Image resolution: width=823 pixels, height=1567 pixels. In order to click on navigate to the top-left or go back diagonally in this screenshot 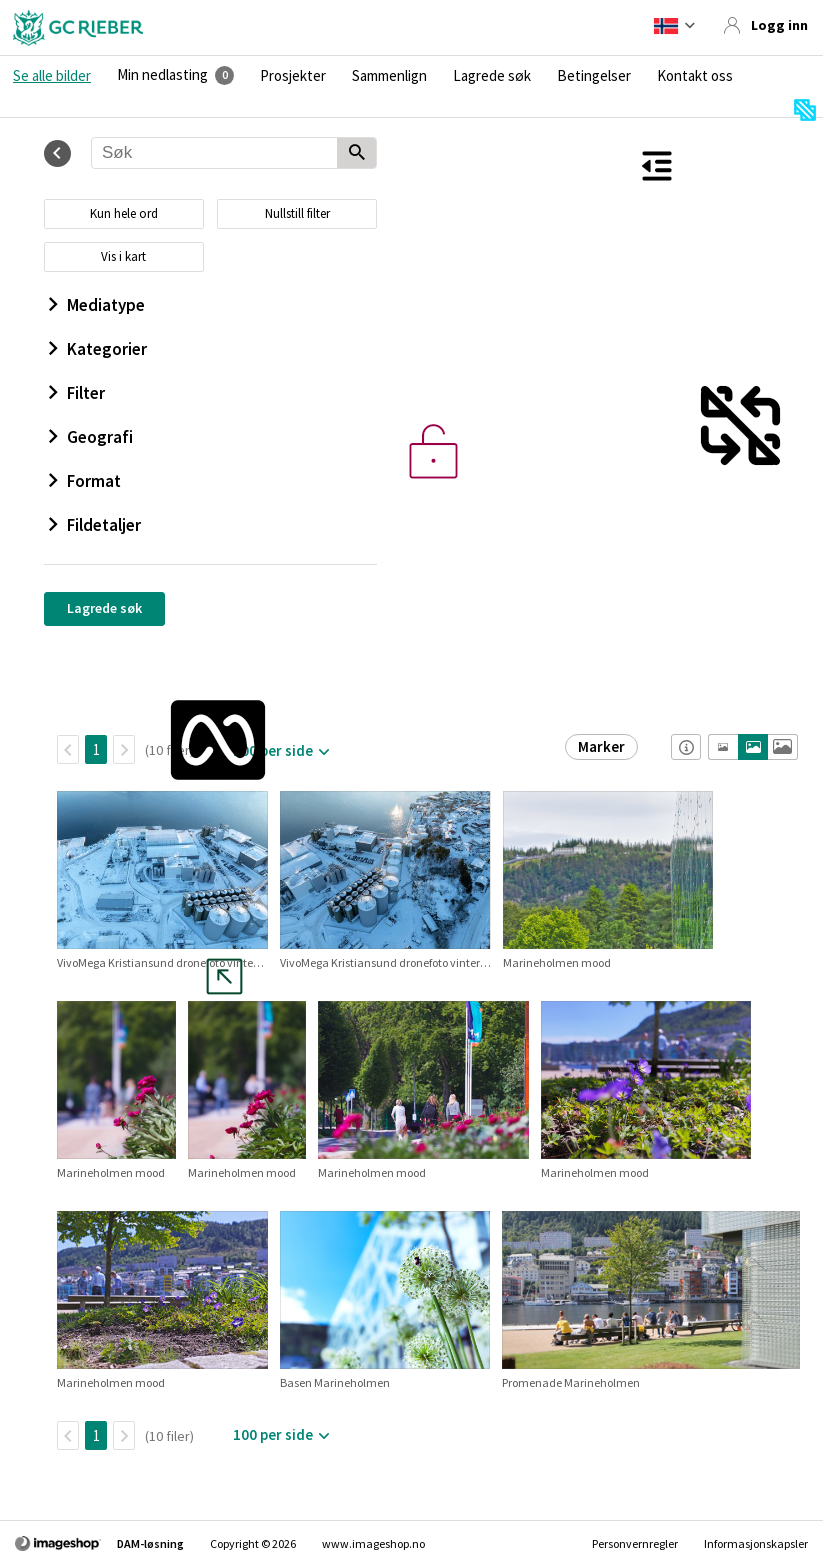, I will do `click(224, 976)`.